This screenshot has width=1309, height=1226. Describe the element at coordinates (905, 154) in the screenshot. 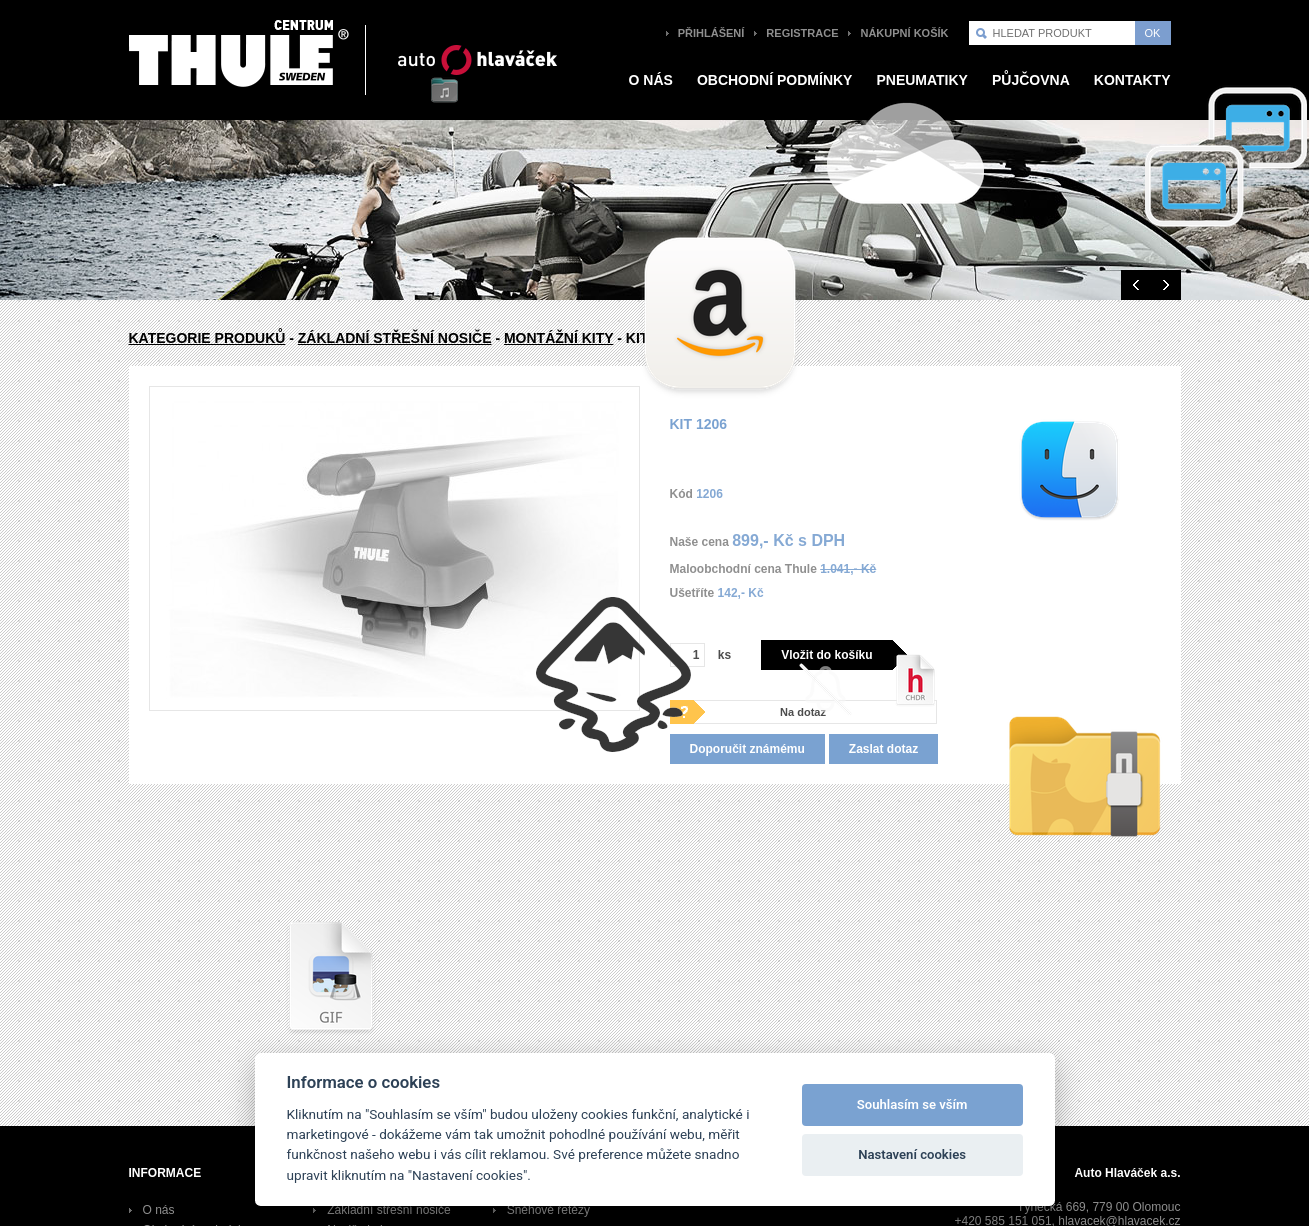

I see `indicates onedrive storage quota status` at that location.